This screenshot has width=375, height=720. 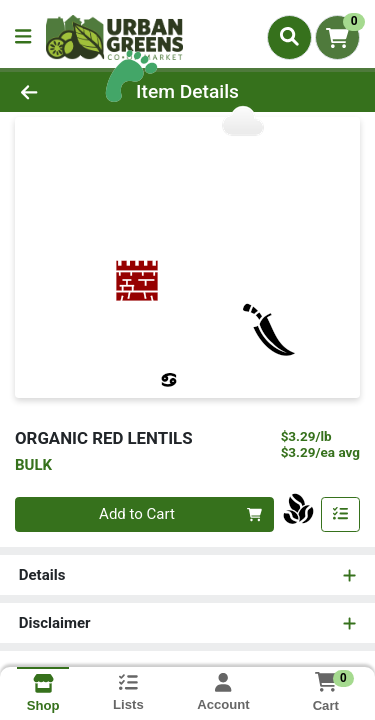 What do you see at coordinates (243, 121) in the screenshot?
I see `indicates overcast or cloudy weather conditions` at bounding box center [243, 121].